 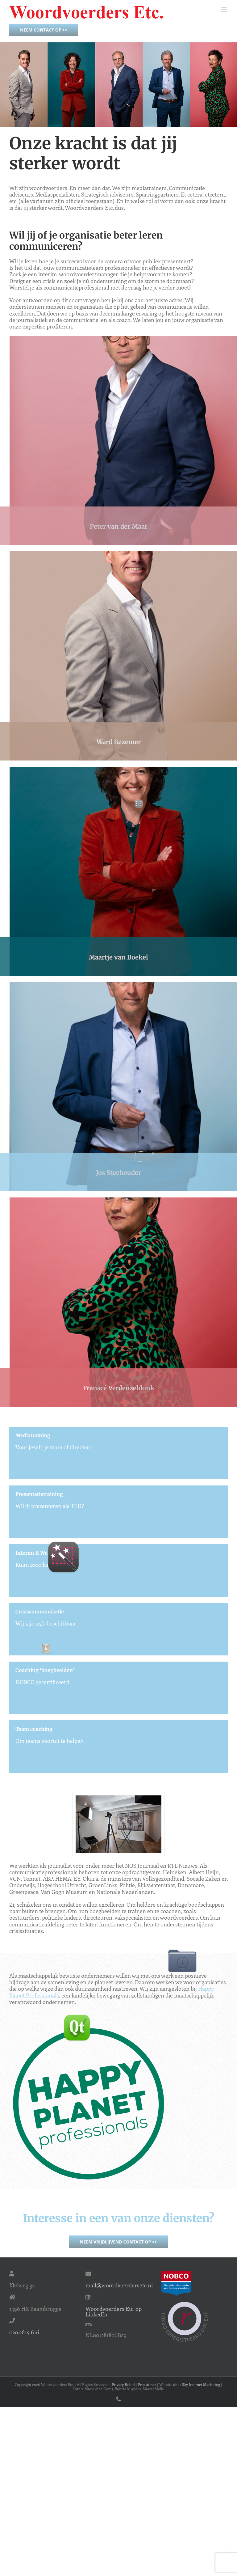 What do you see at coordinates (77, 2027) in the screenshot?
I see `open Qt Designer application` at bounding box center [77, 2027].